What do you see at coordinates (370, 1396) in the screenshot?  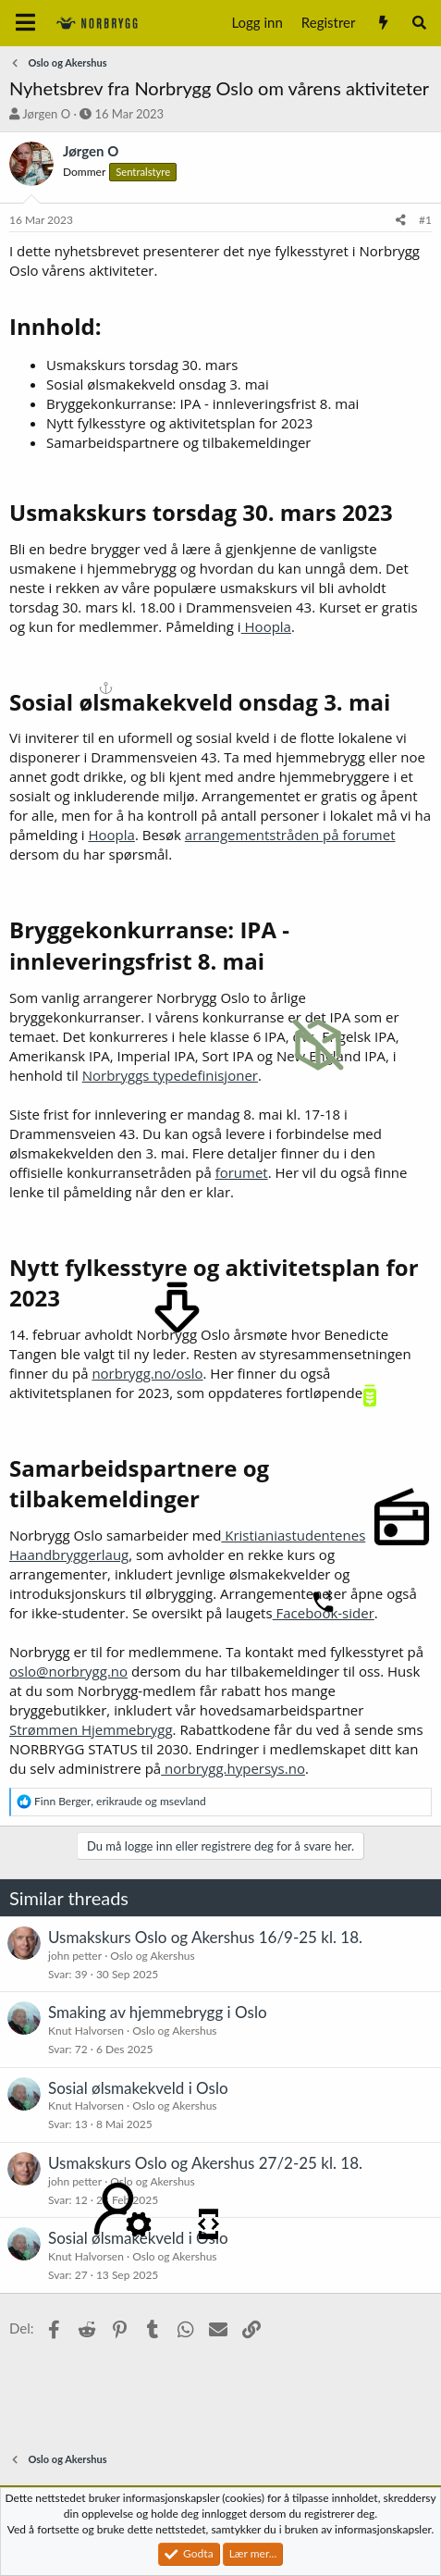 I see `view stored grain or wheat inventory` at bounding box center [370, 1396].